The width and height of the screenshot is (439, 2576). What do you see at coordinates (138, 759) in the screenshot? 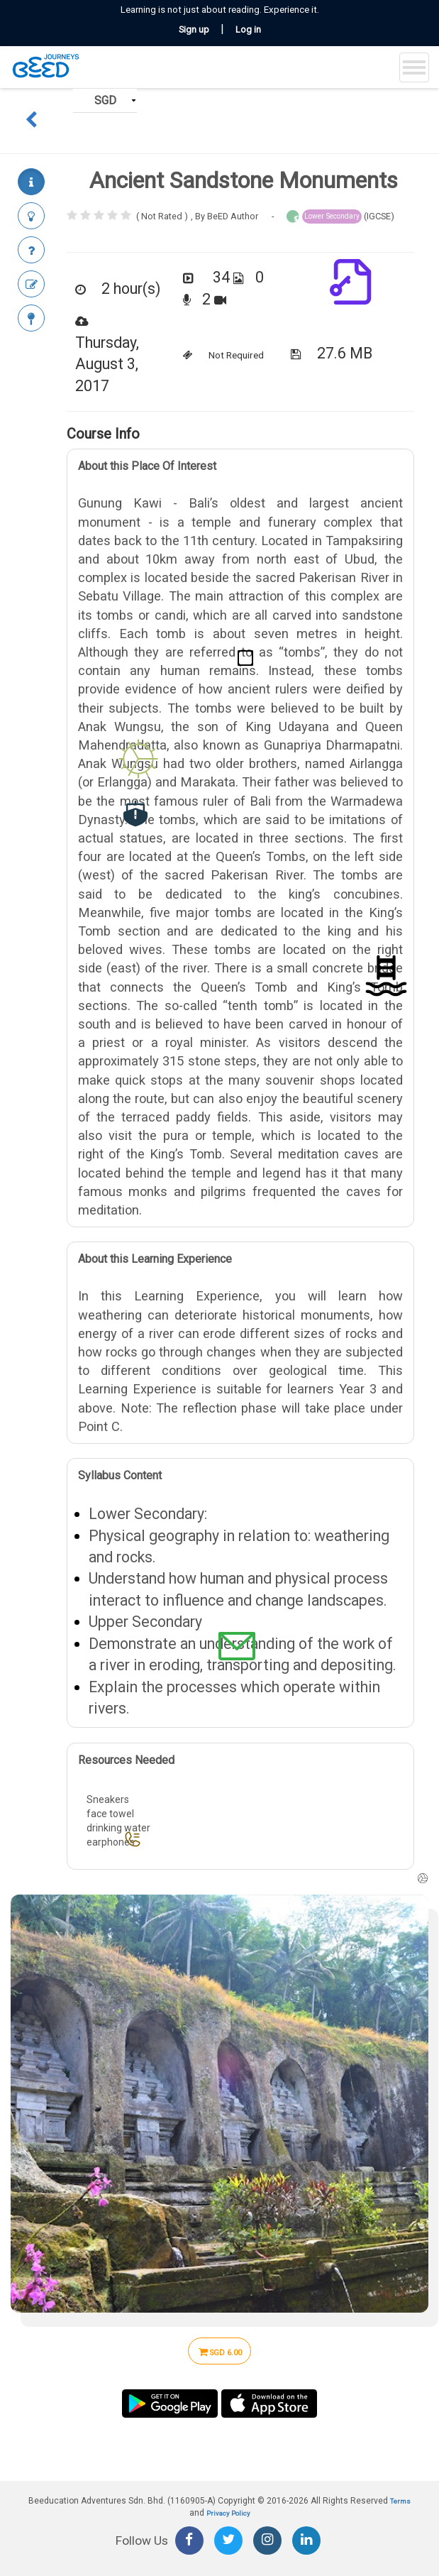
I see `access settings or preferences` at bounding box center [138, 759].